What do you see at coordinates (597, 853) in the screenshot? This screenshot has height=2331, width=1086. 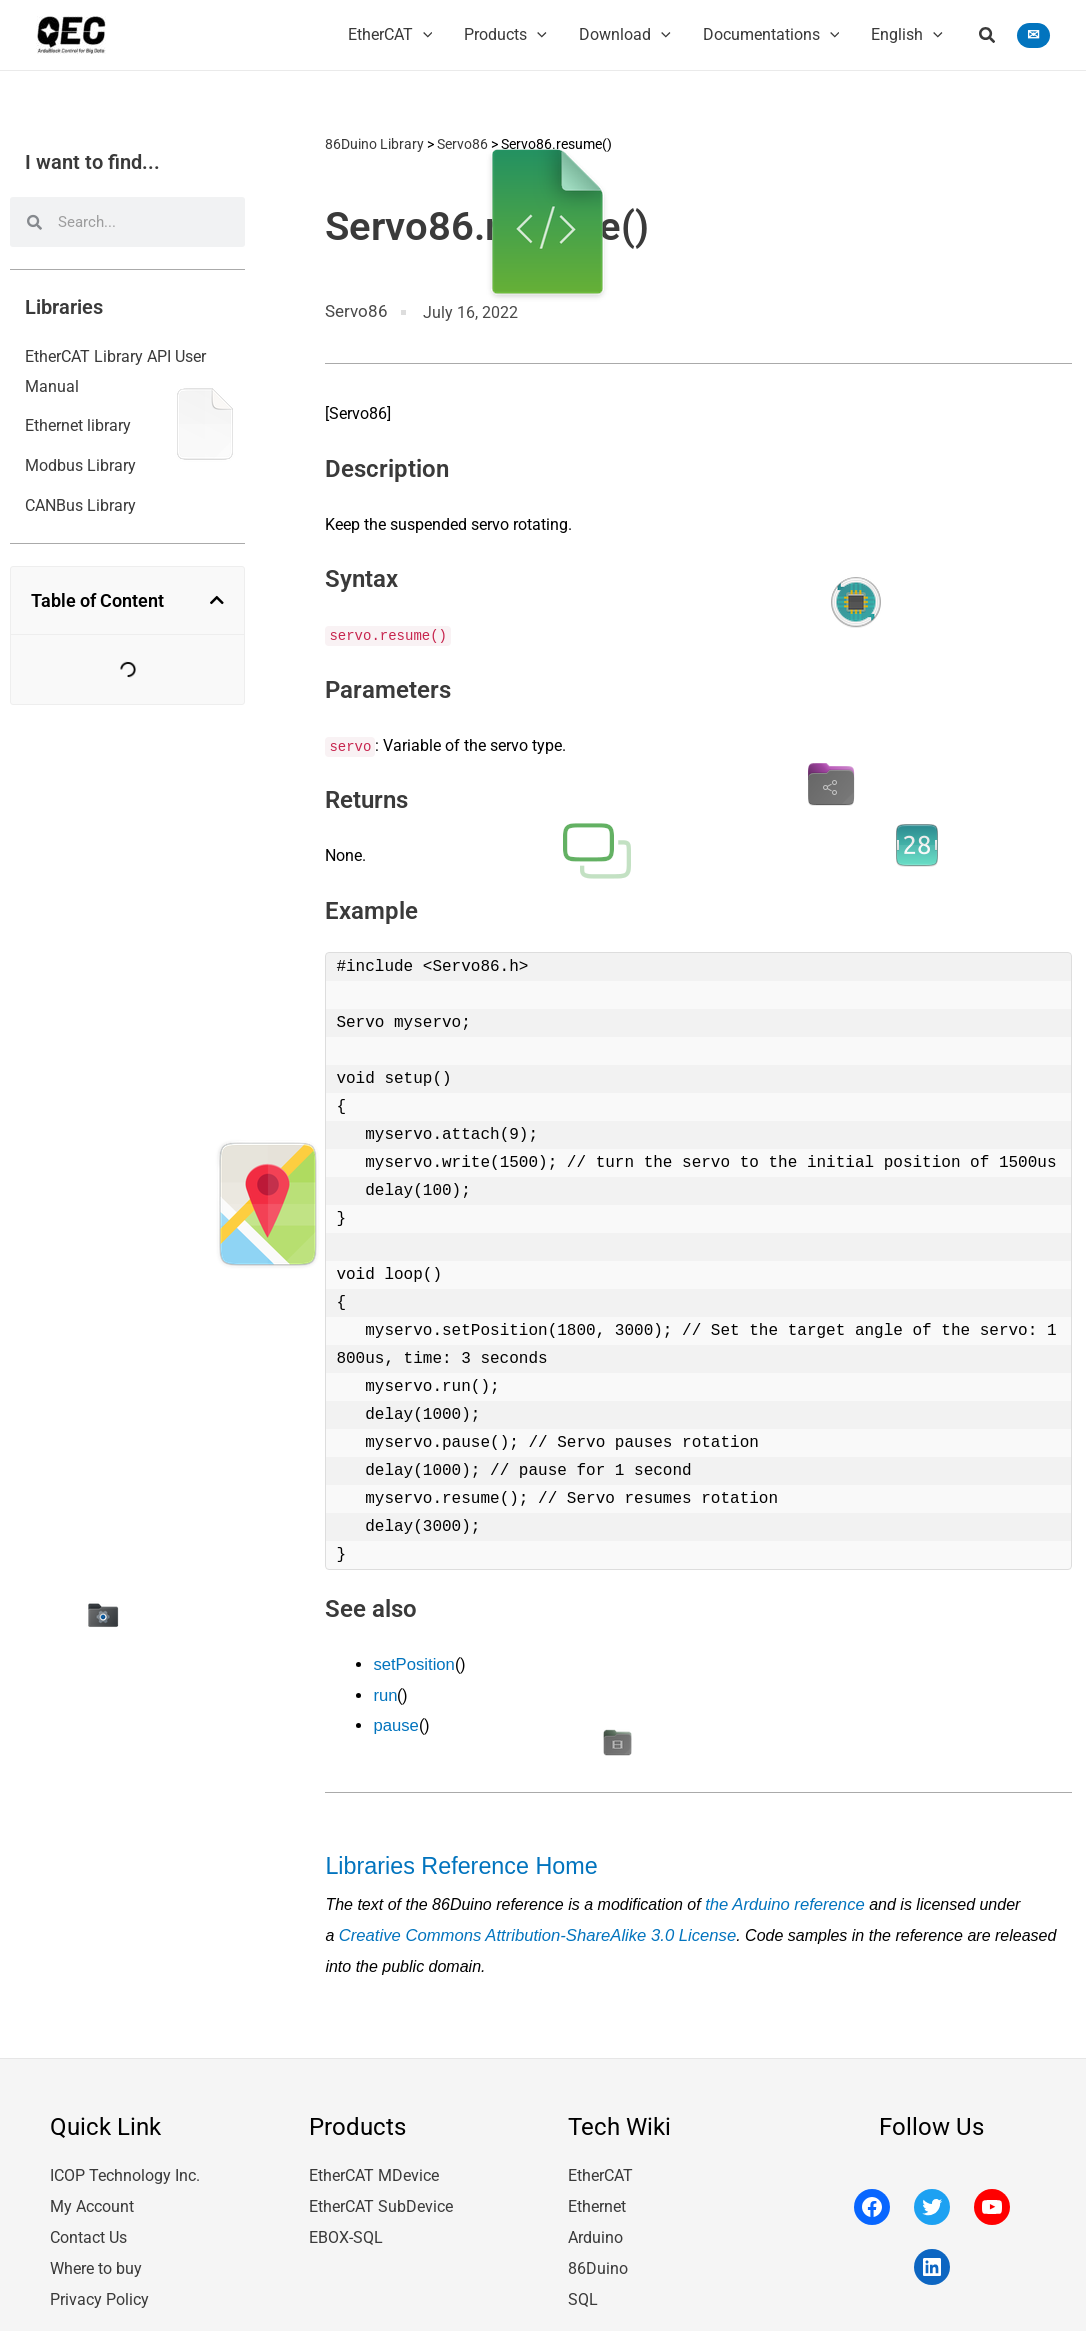 I see `view or manage session properties` at bounding box center [597, 853].